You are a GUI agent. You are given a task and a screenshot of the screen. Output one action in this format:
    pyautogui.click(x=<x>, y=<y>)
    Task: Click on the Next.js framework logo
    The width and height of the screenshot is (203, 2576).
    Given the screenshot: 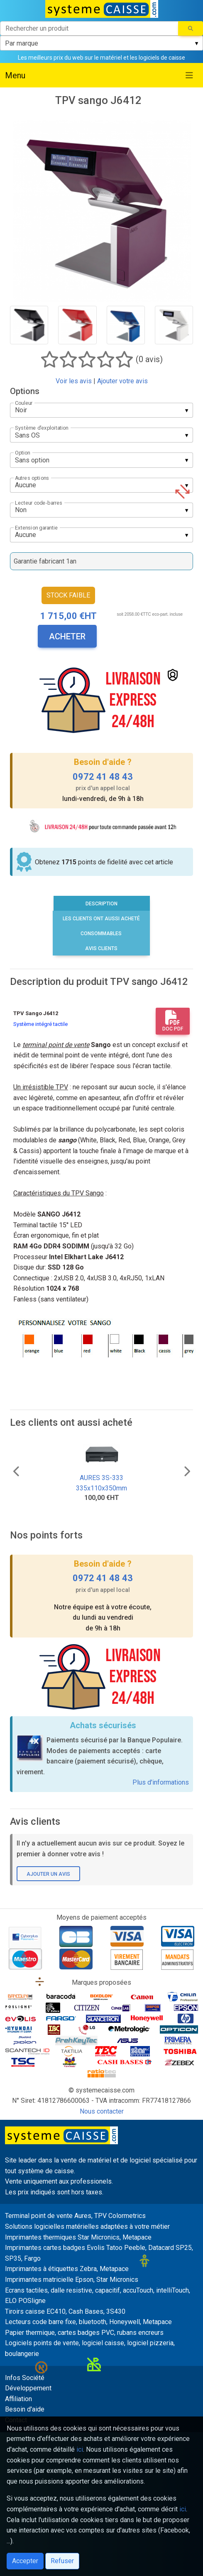 What is the action you would take?
    pyautogui.click(x=41, y=2367)
    